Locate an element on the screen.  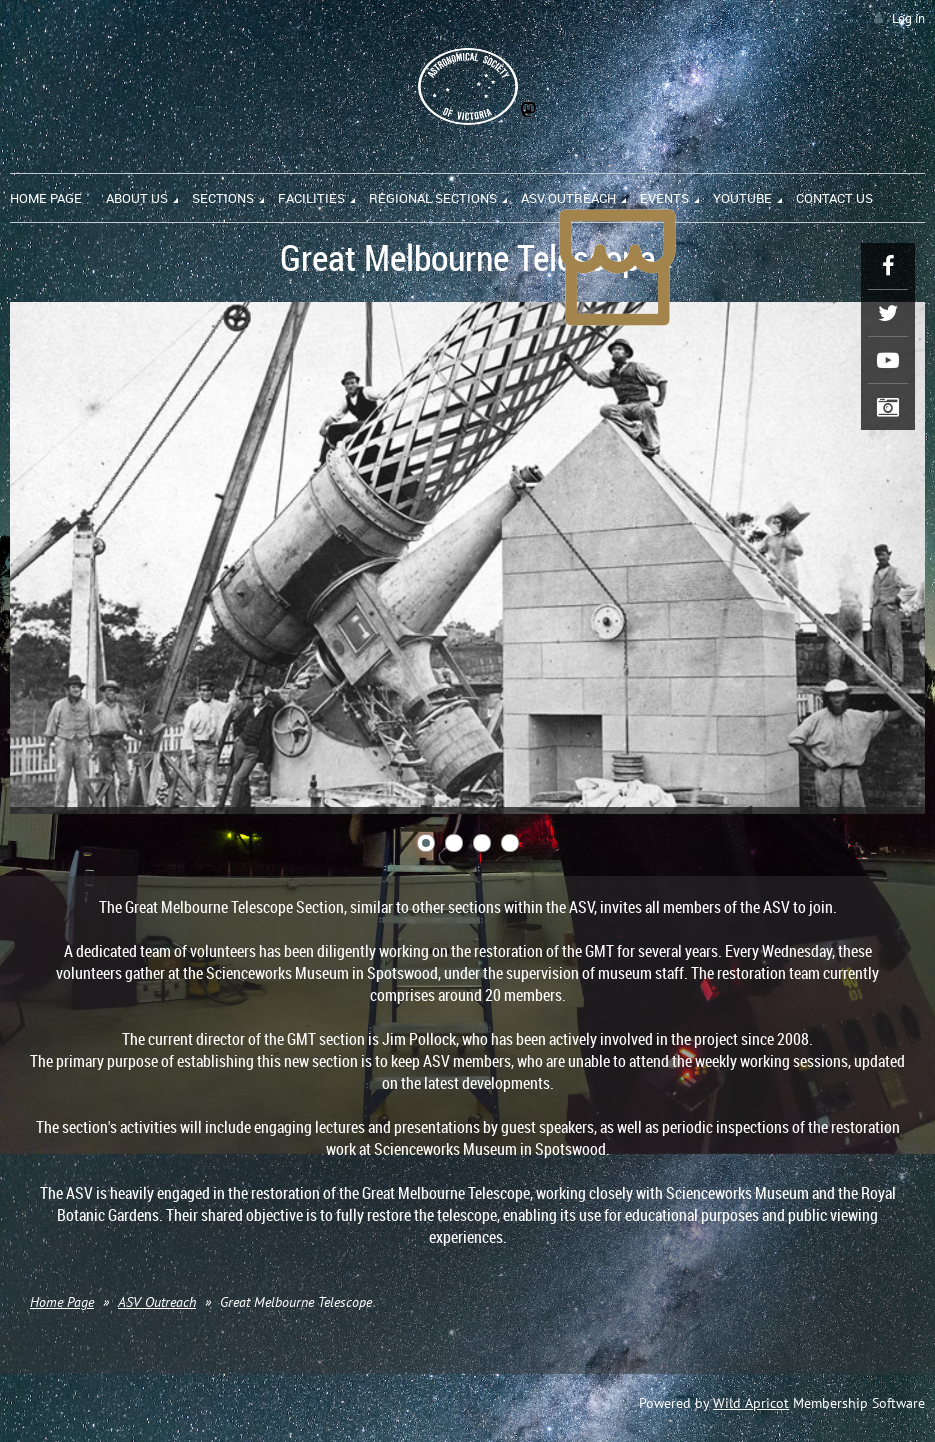
open mastodon app is located at coordinates (528, 109).